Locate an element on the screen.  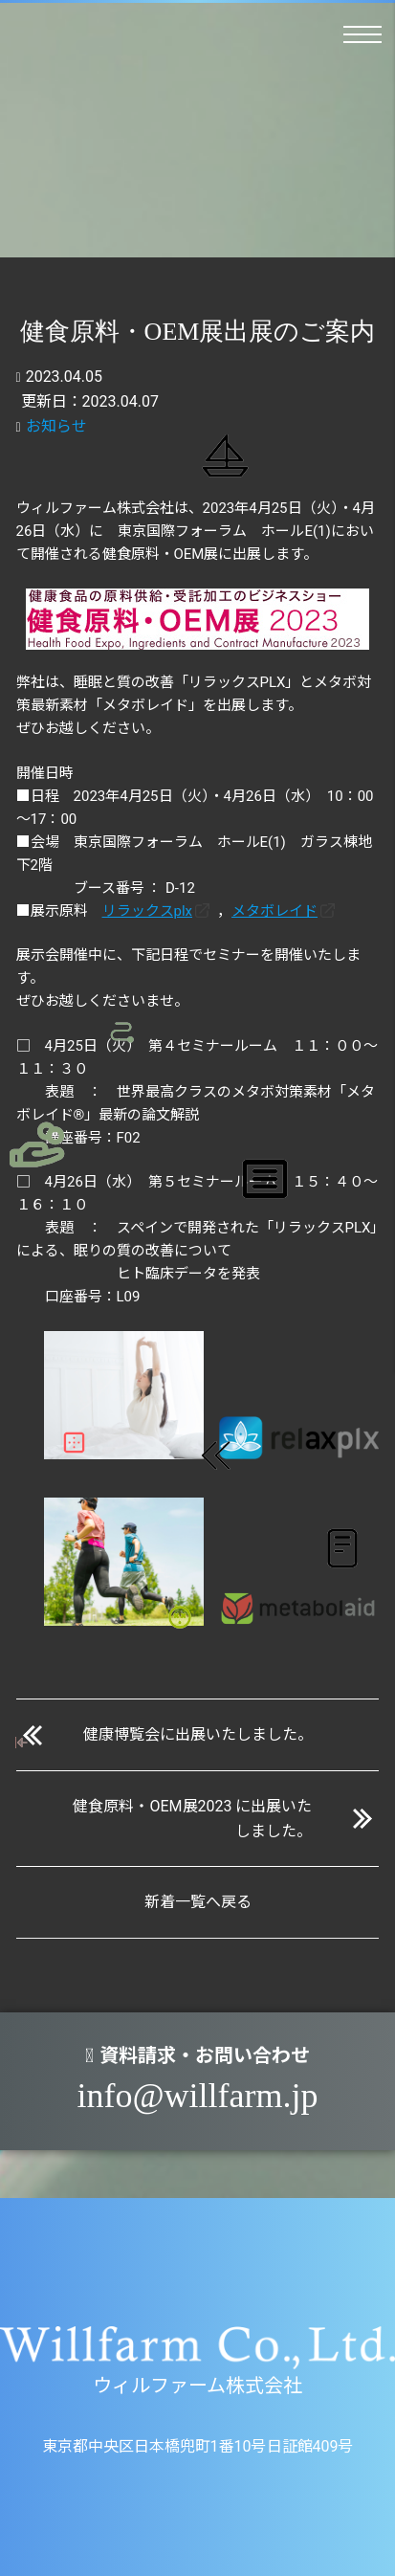
open reader mode for distraction-free viewing is located at coordinates (342, 1548).